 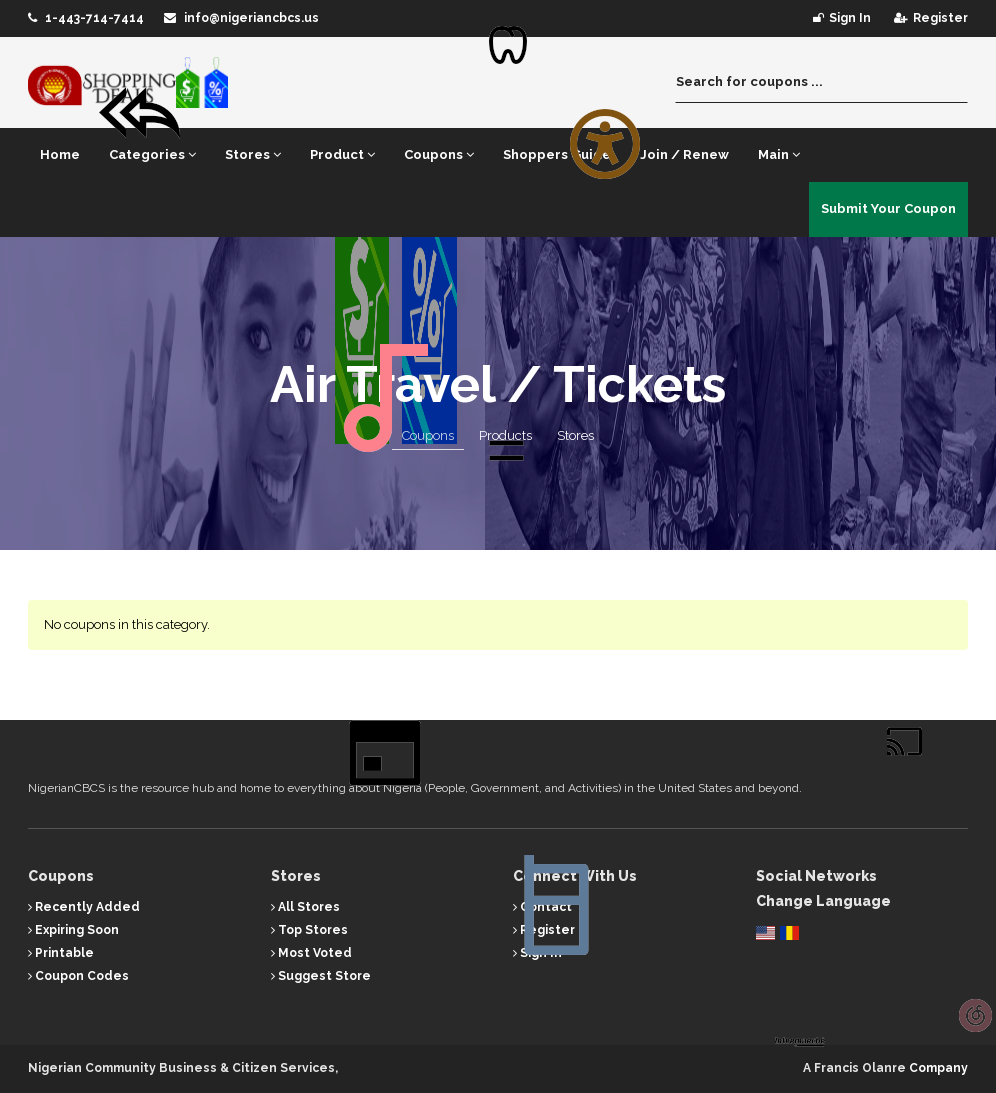 I want to click on cast media to a nearby device, so click(x=904, y=741).